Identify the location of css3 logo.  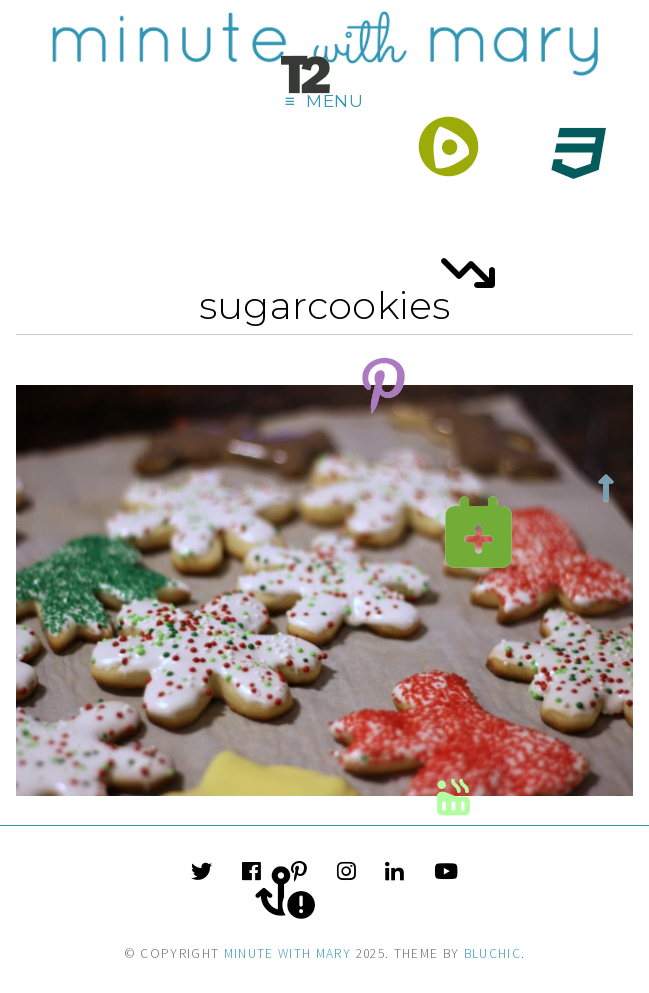
(580, 153).